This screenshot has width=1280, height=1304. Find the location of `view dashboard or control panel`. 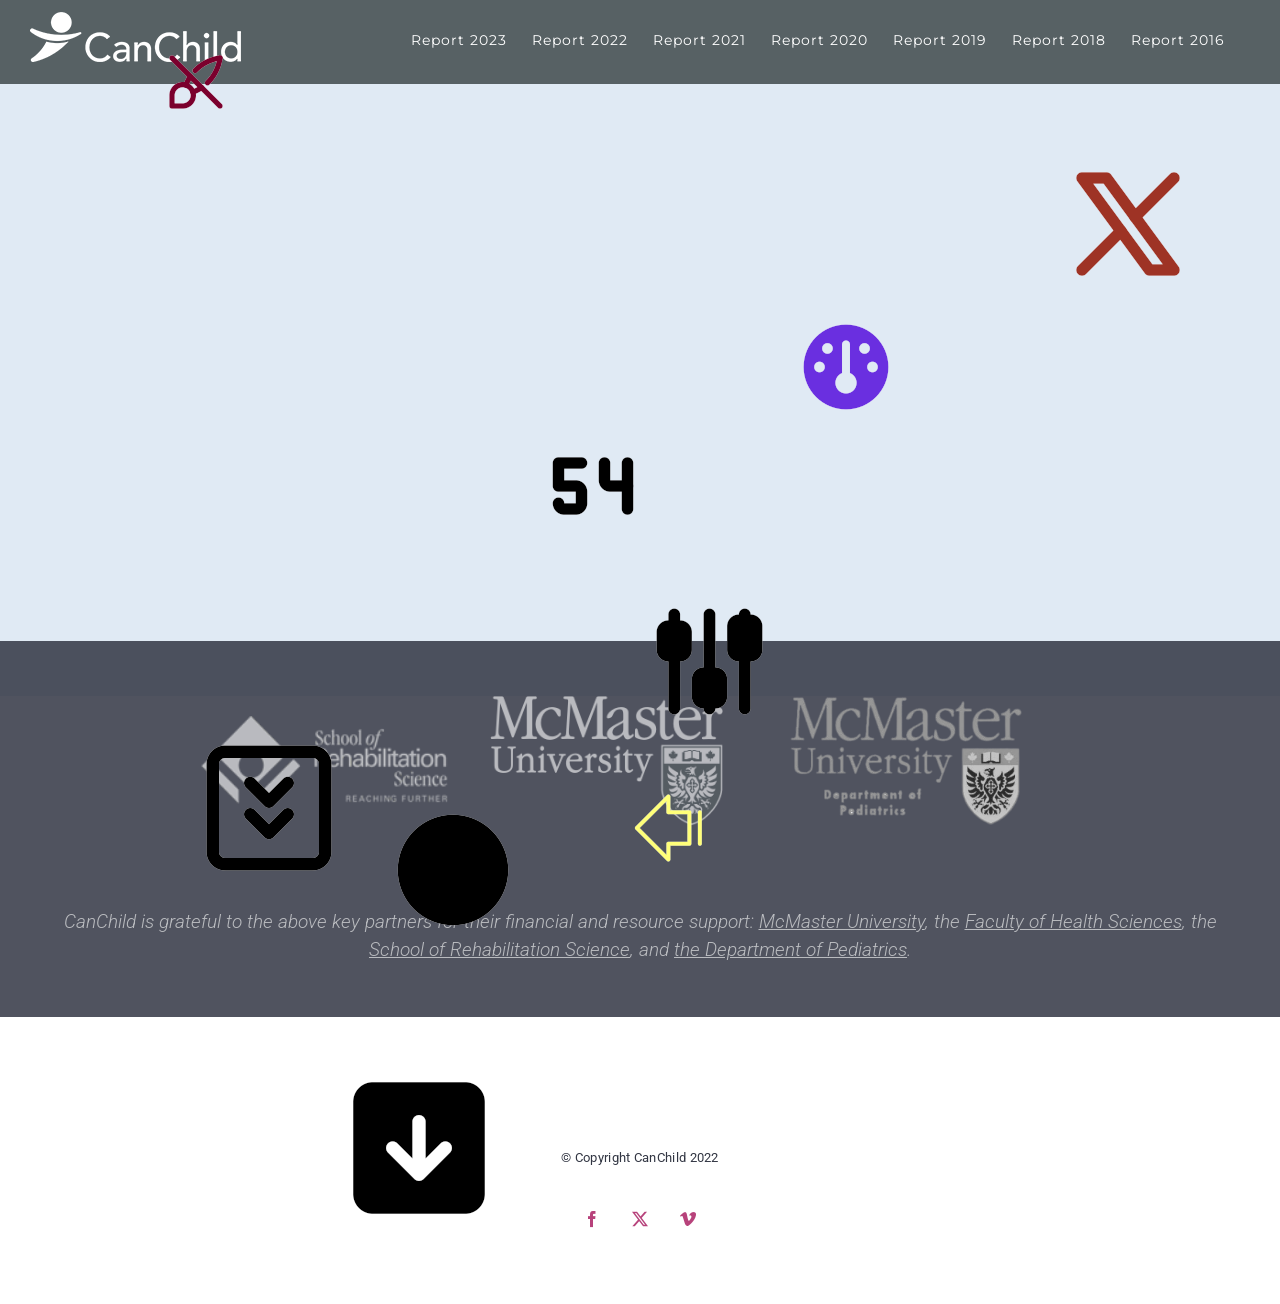

view dashboard or control panel is located at coordinates (846, 367).